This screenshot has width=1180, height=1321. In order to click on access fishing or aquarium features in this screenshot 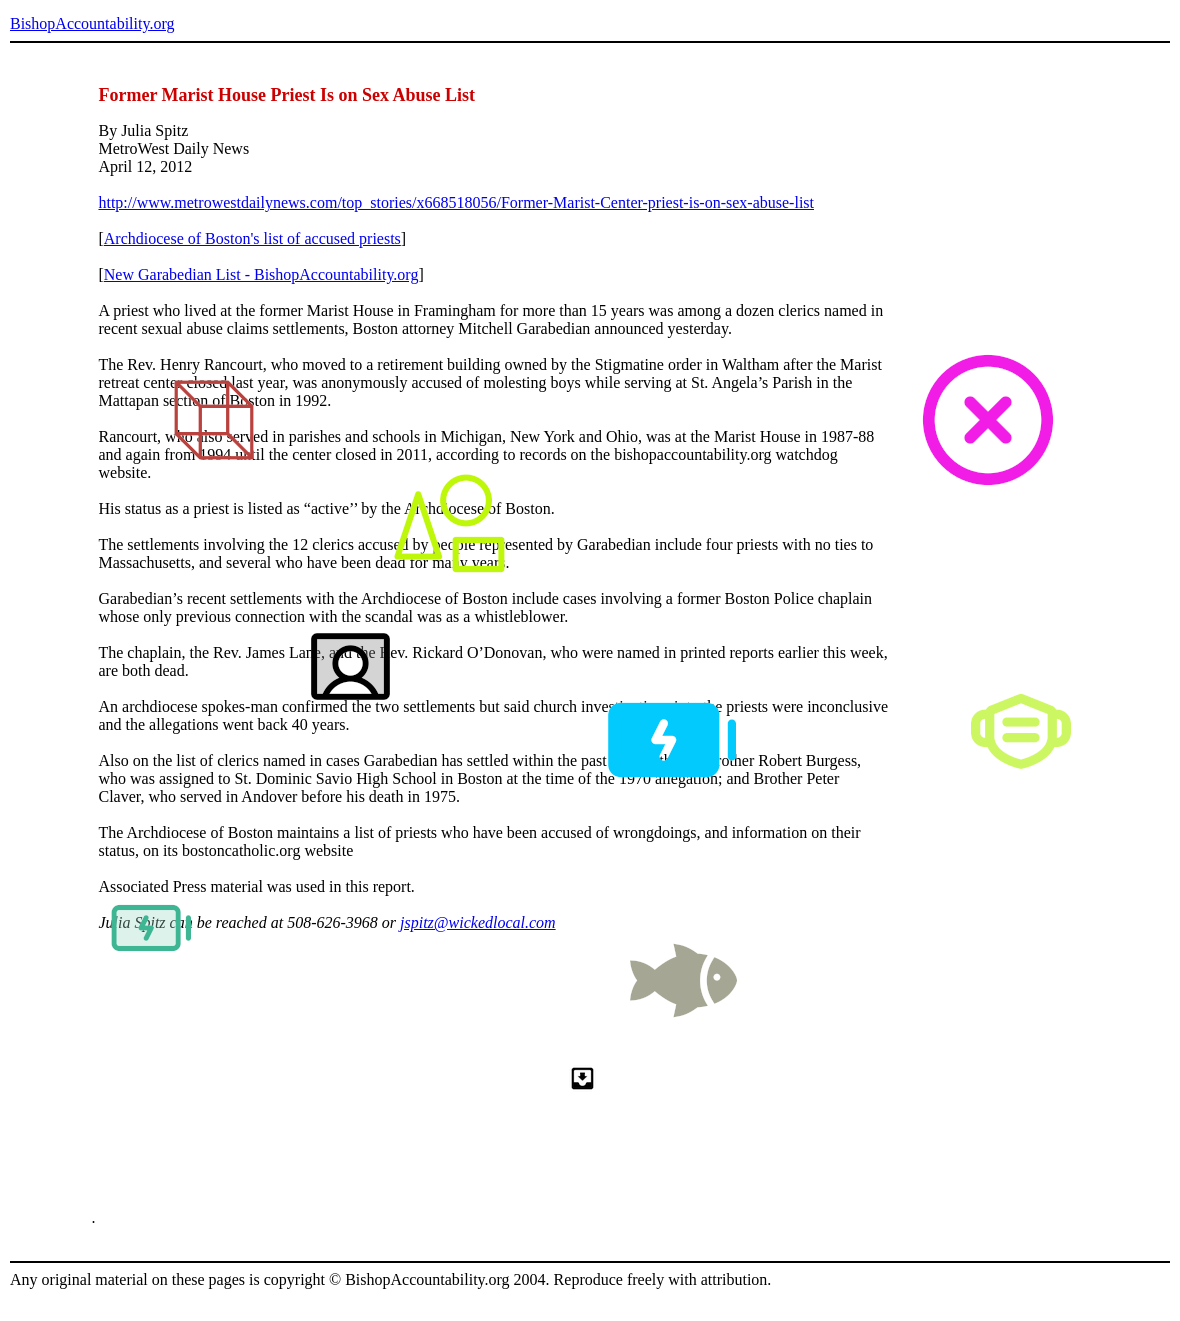, I will do `click(683, 980)`.